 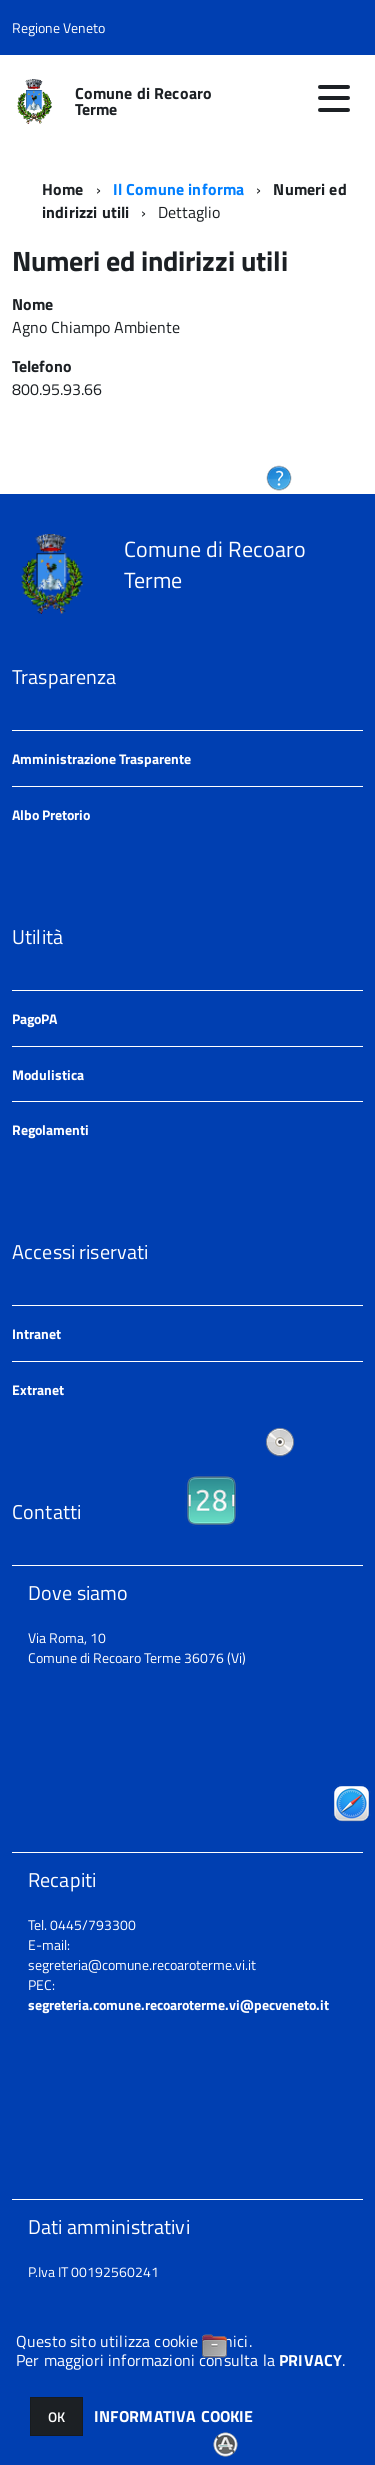 I want to click on open Safari web browser, so click(x=351, y=1803).